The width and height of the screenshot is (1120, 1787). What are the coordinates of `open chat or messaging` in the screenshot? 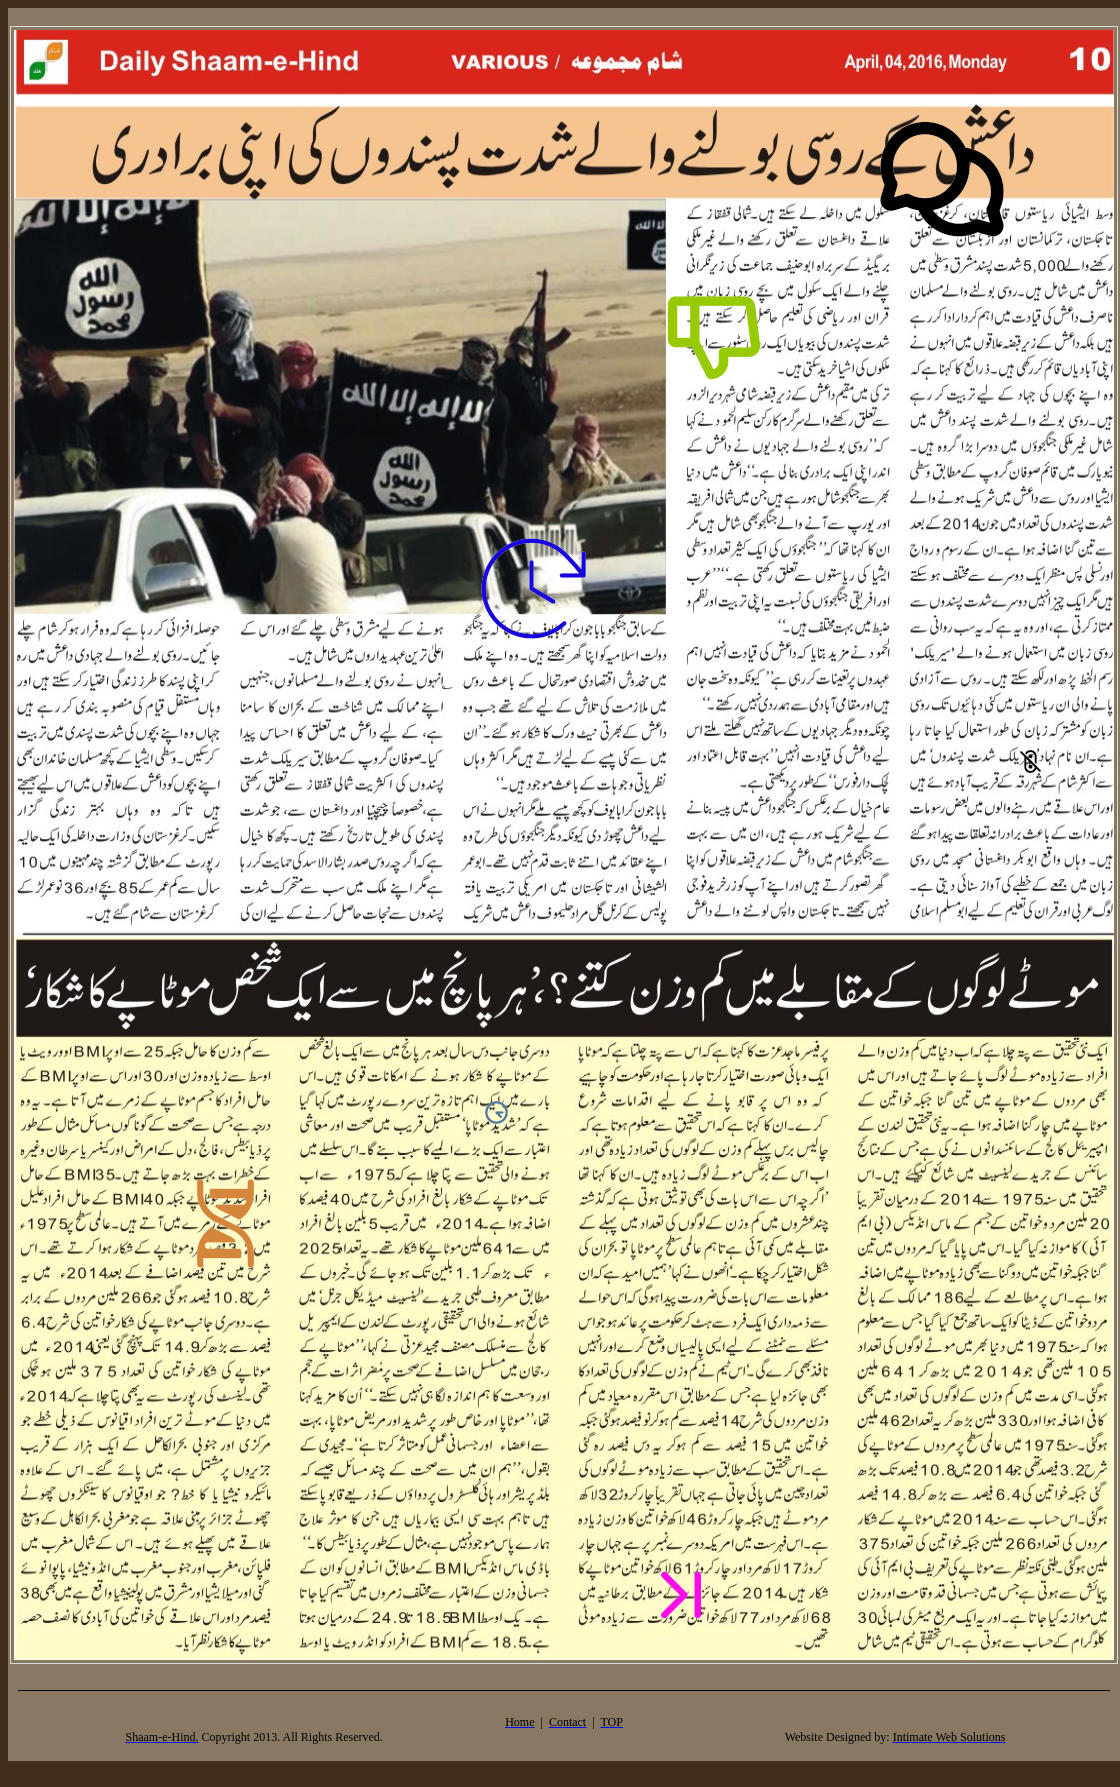 It's located at (942, 179).